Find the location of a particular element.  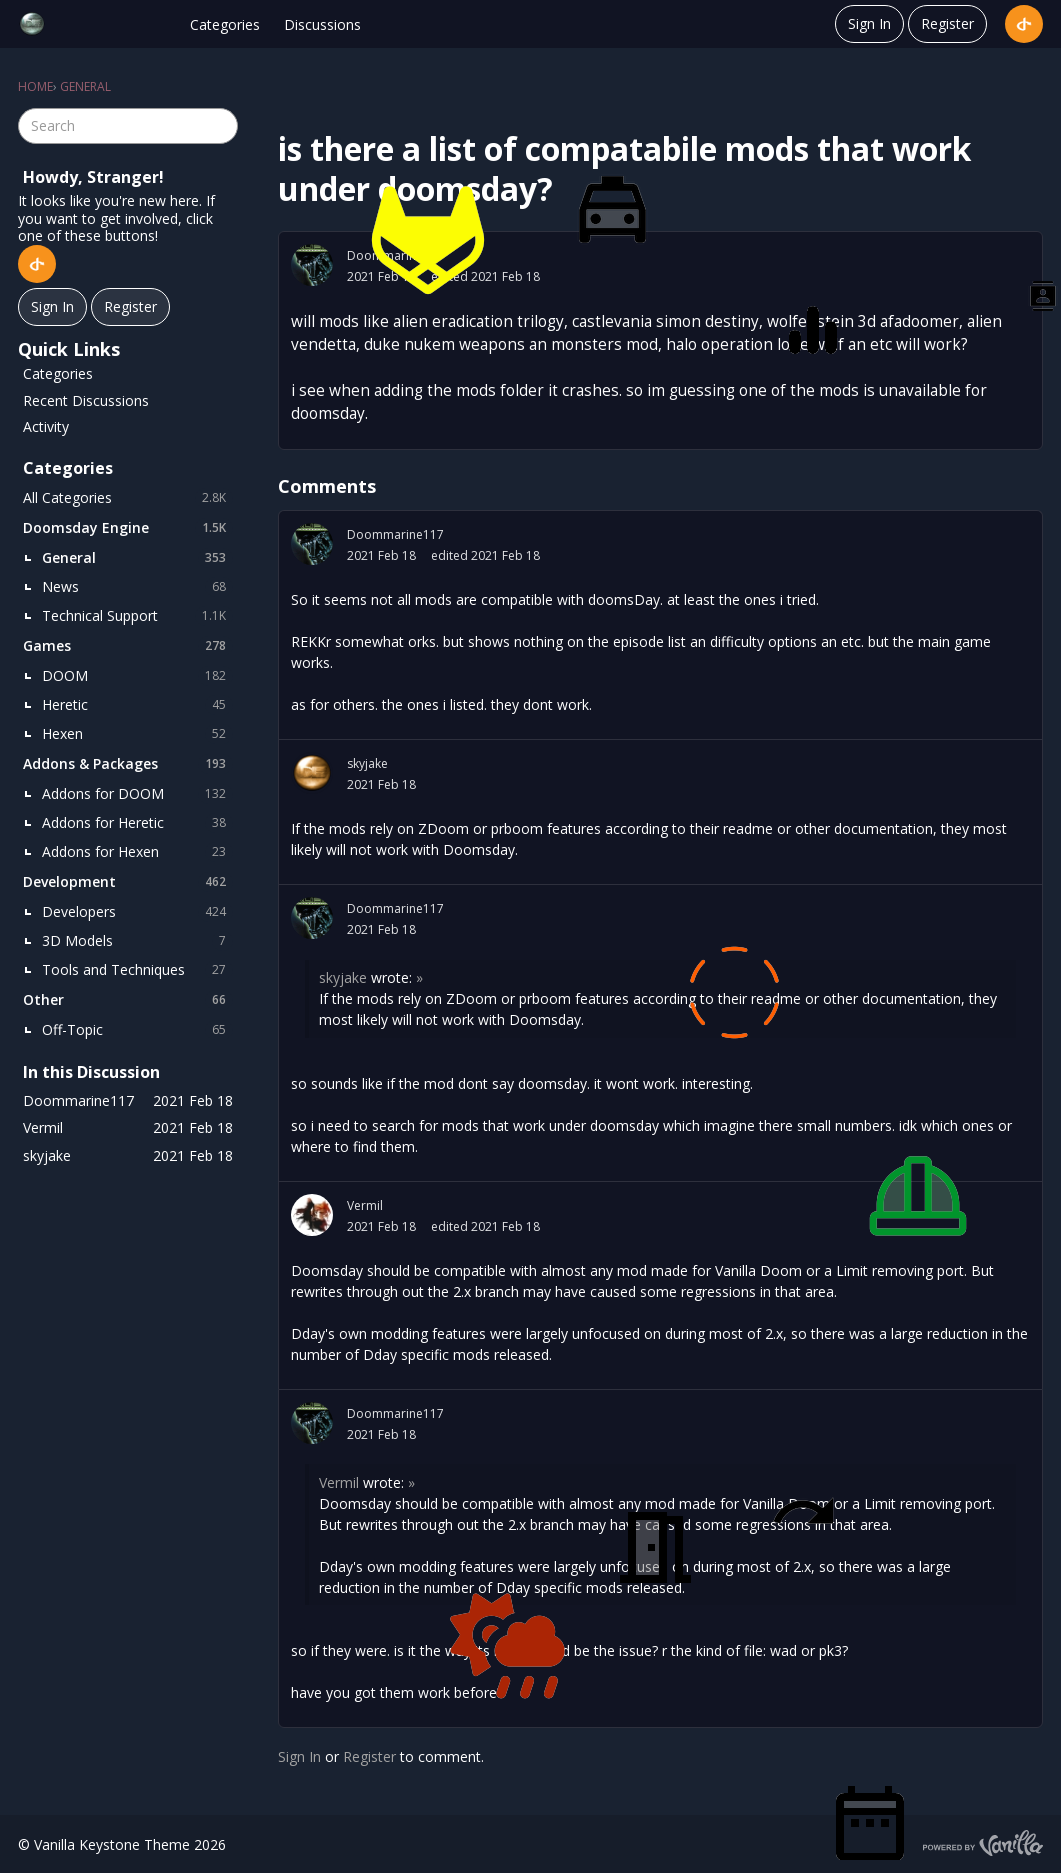

access construction or worksite tools is located at coordinates (918, 1201).